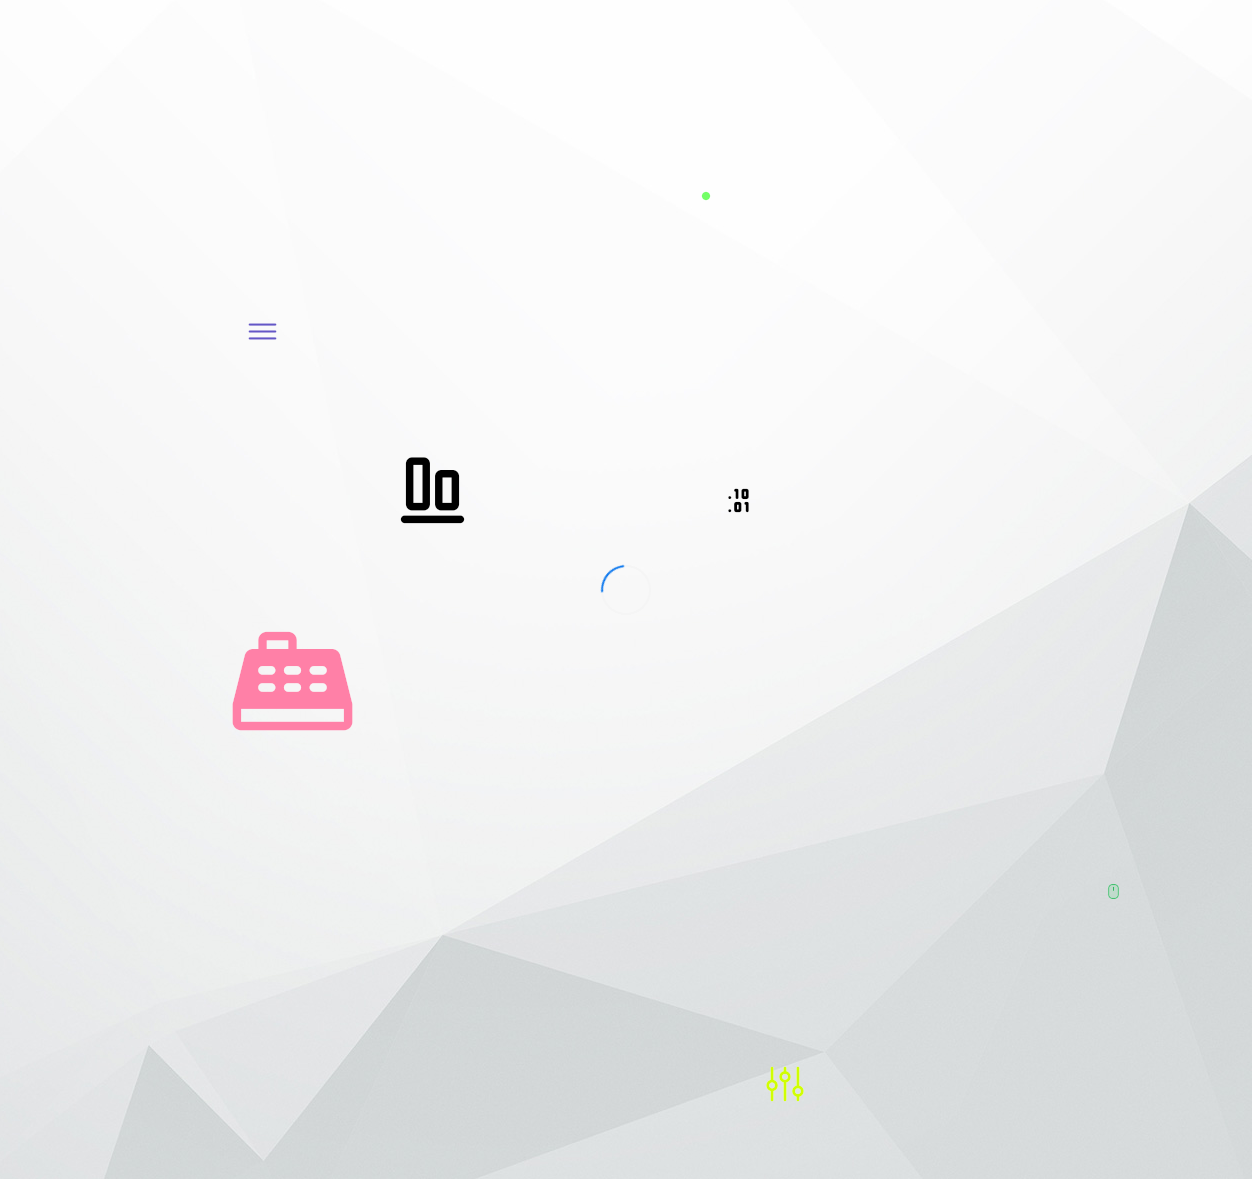 Image resolution: width=1252 pixels, height=1179 pixels. What do you see at coordinates (738, 500) in the screenshot?
I see `view or access binary/raw data` at bounding box center [738, 500].